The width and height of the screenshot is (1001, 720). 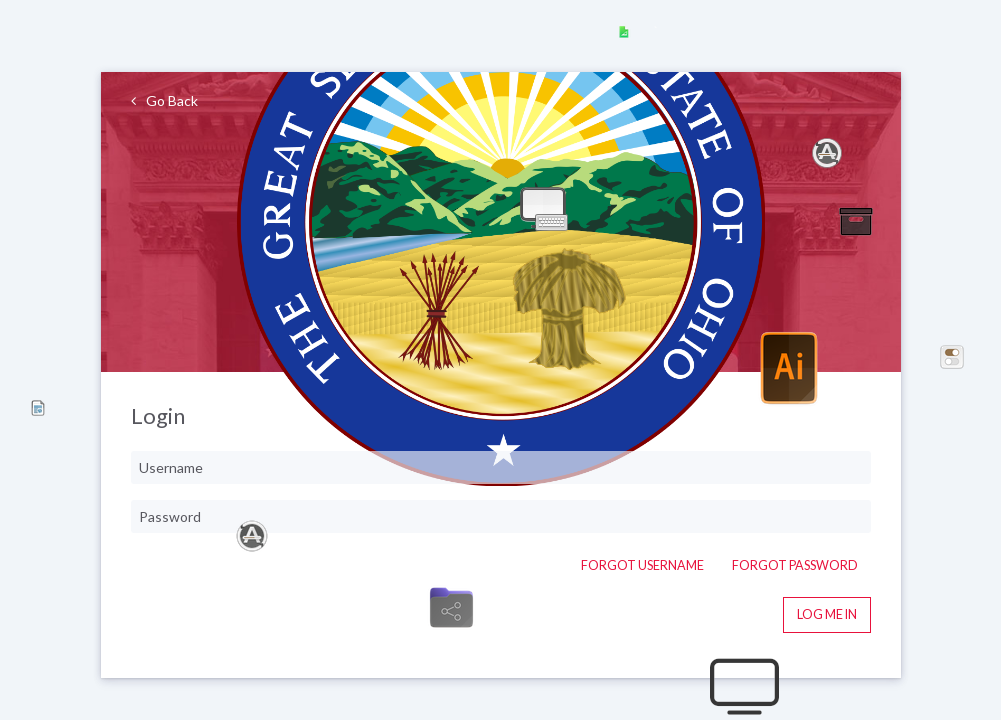 What do you see at coordinates (38, 408) in the screenshot?
I see `open an opendocument web page file` at bounding box center [38, 408].